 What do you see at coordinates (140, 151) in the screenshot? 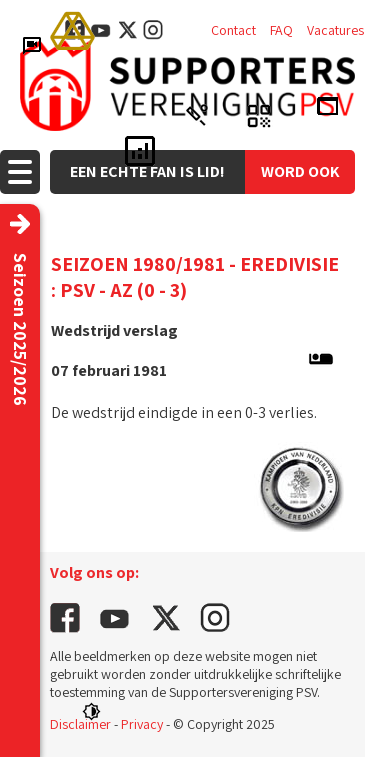
I see `view analytics and statistics` at bounding box center [140, 151].